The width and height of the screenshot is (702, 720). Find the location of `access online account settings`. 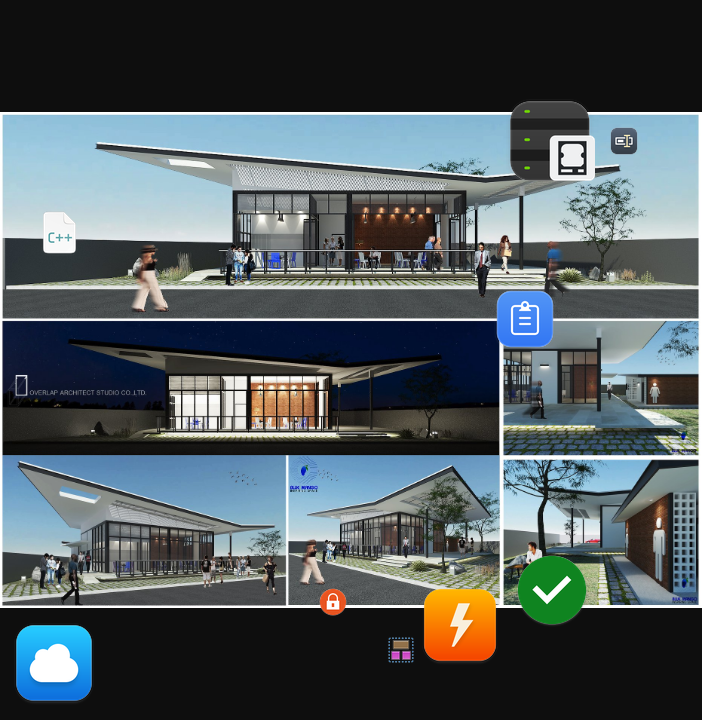

access online account settings is located at coordinates (54, 663).